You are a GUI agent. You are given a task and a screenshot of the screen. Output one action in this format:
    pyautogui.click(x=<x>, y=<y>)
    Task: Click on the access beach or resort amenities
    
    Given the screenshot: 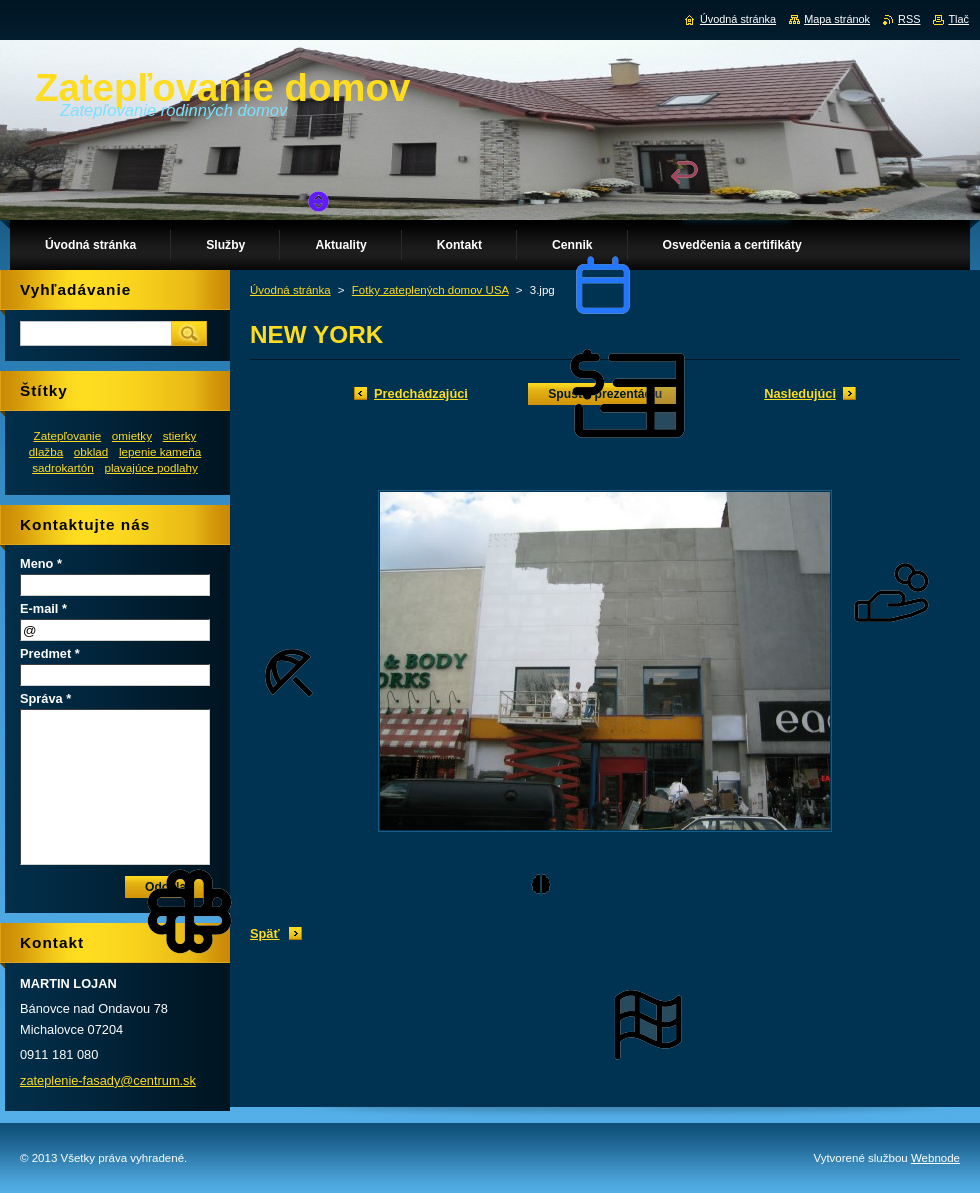 What is the action you would take?
    pyautogui.click(x=289, y=673)
    